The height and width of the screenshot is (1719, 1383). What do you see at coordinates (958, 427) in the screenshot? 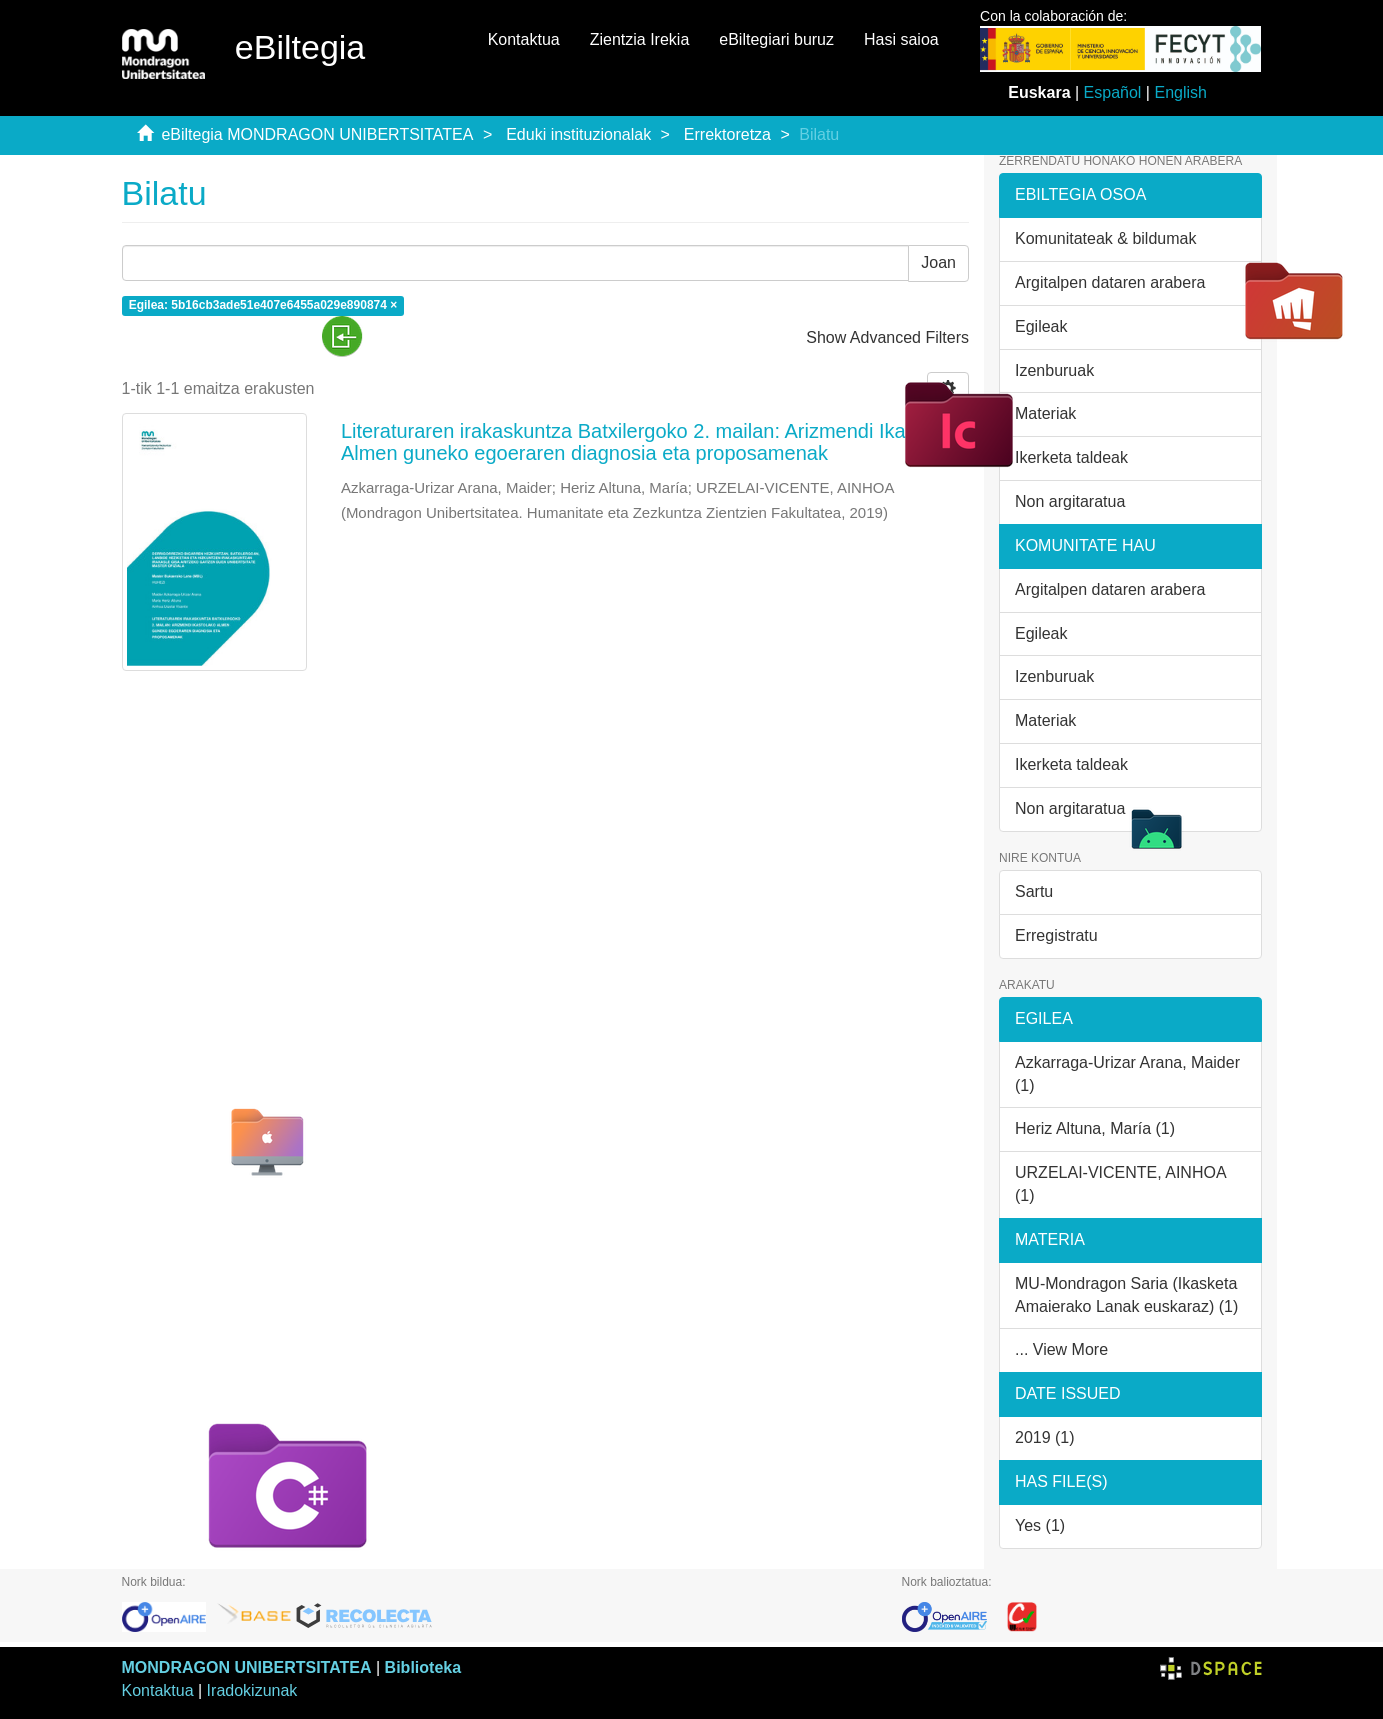
I see `folder containing adobe incopy files` at bounding box center [958, 427].